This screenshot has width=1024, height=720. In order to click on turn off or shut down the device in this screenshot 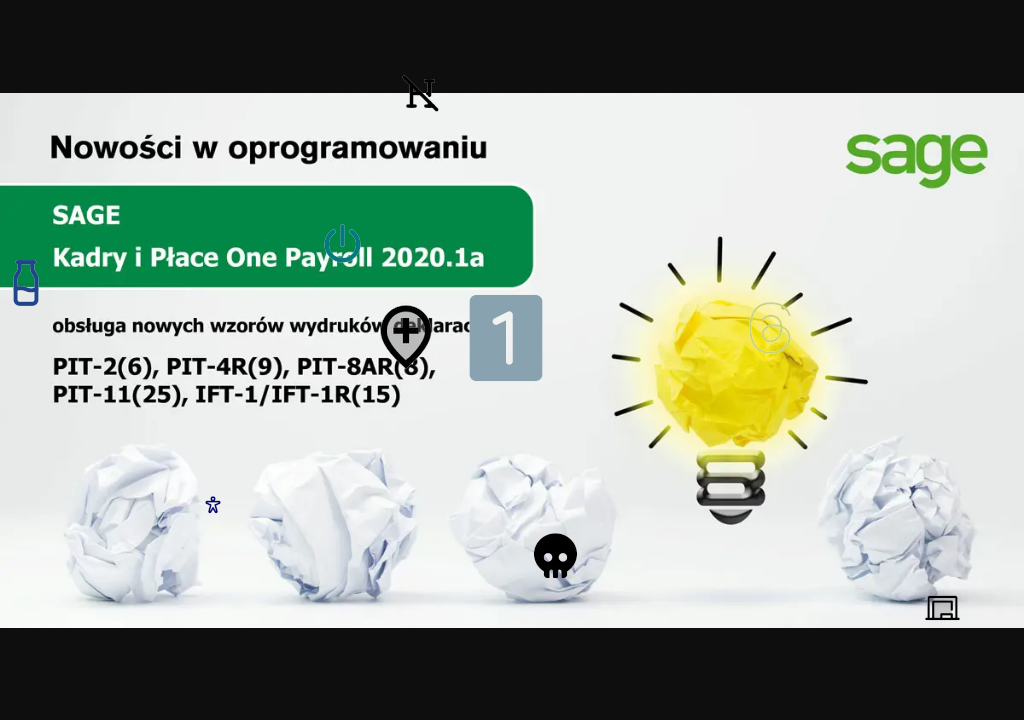, I will do `click(342, 244)`.